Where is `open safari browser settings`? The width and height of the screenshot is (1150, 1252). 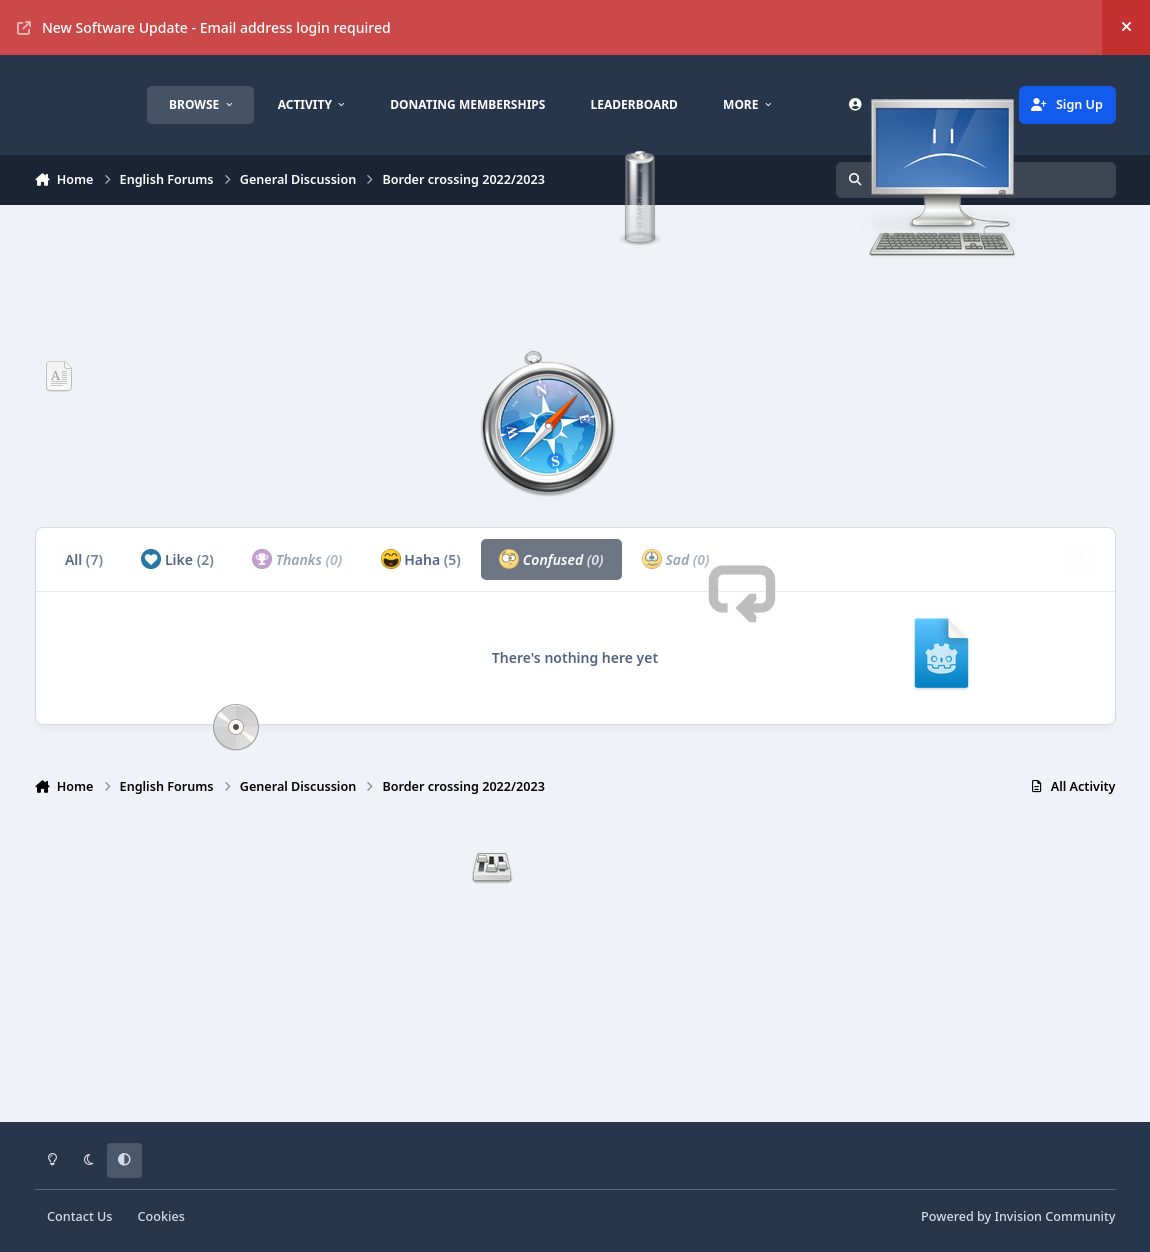 open safari browser settings is located at coordinates (548, 424).